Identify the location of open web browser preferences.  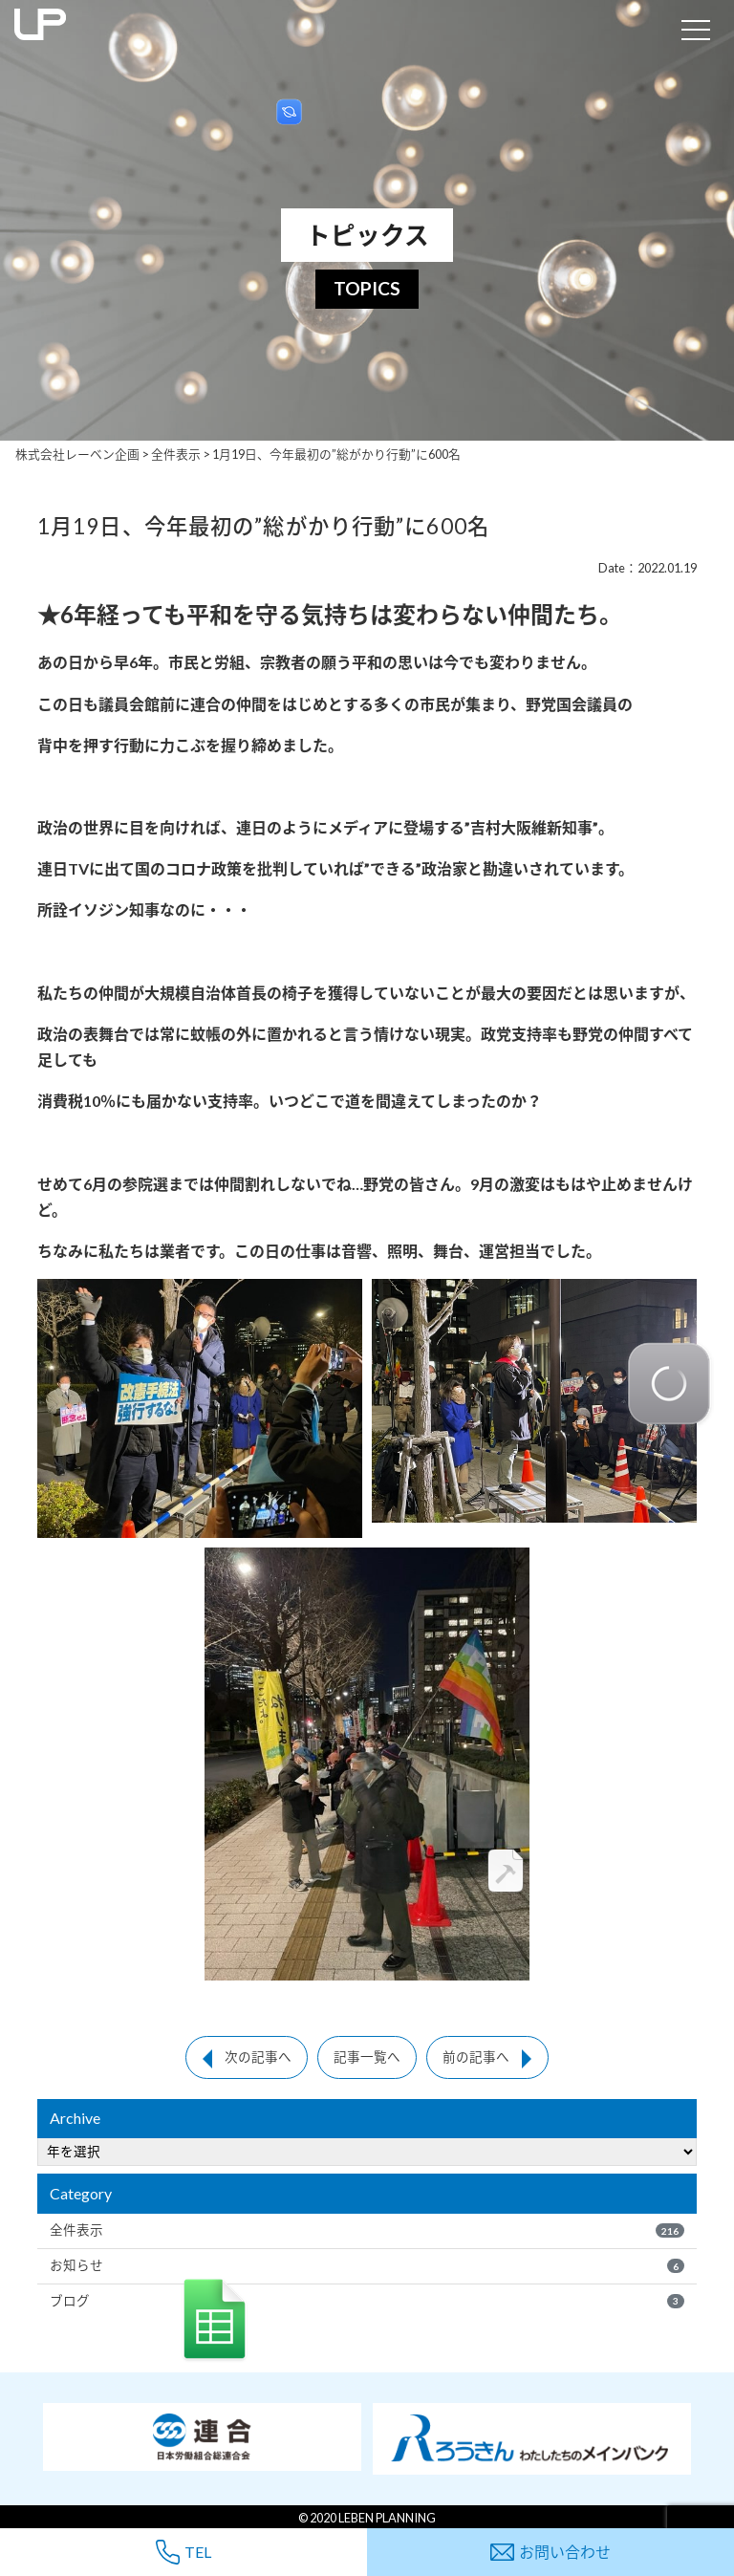
(289, 112).